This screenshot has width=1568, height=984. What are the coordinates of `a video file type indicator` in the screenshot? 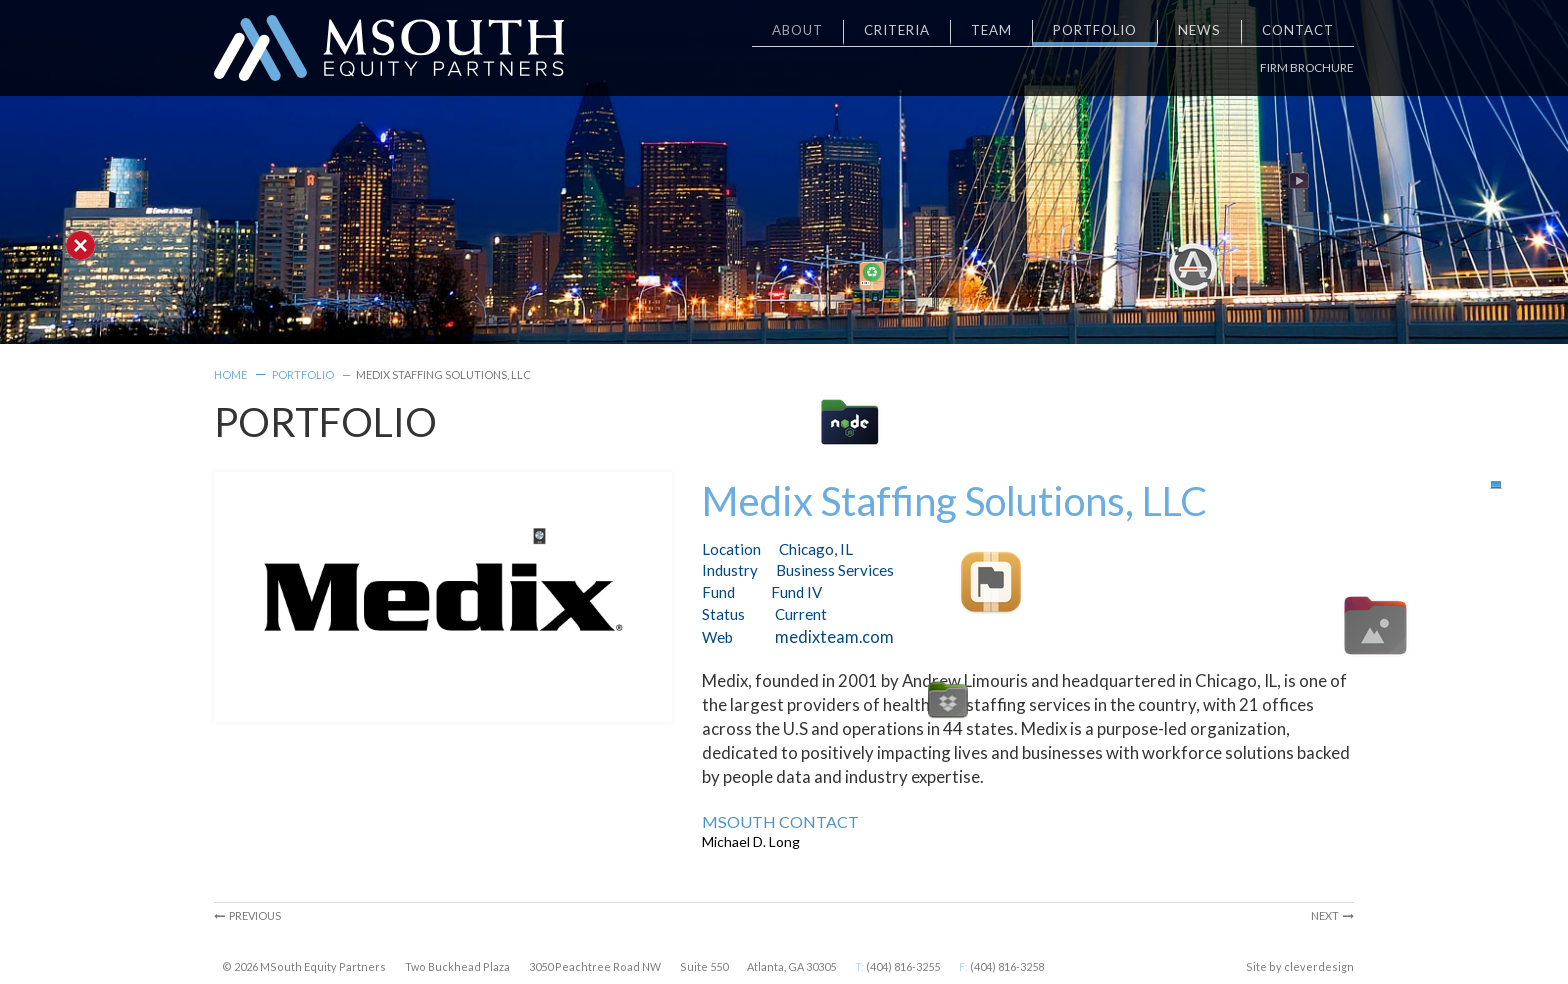 It's located at (1299, 180).